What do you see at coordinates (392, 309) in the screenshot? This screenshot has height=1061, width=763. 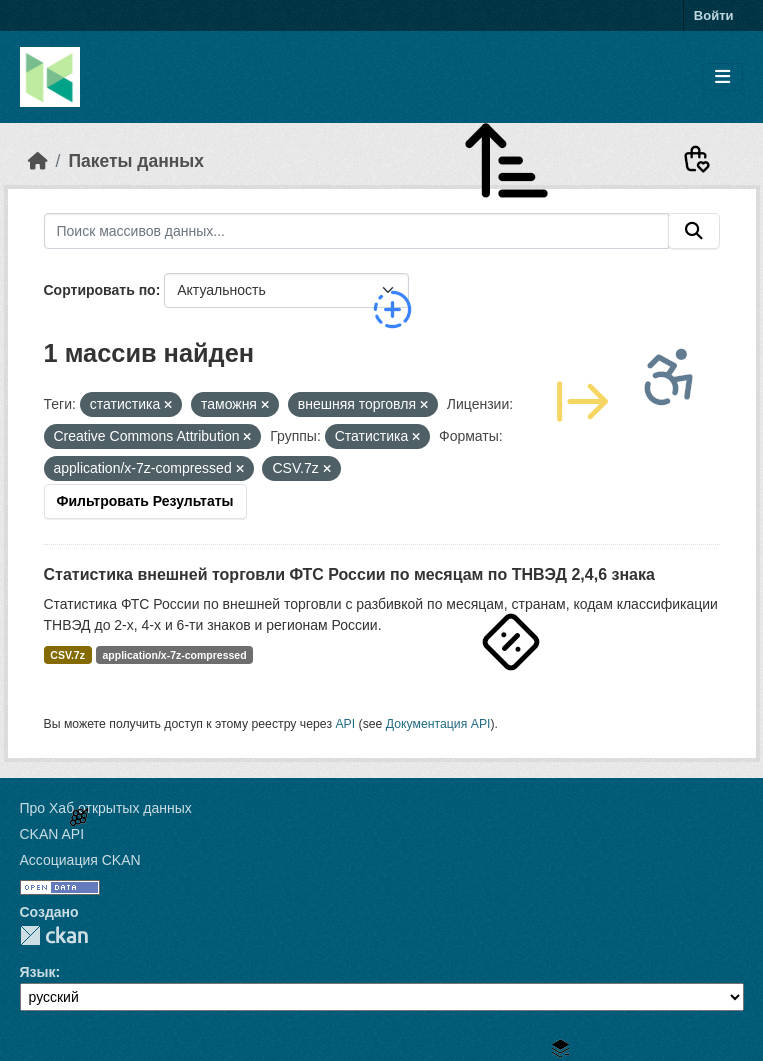 I see `add new item with loading or processing state` at bounding box center [392, 309].